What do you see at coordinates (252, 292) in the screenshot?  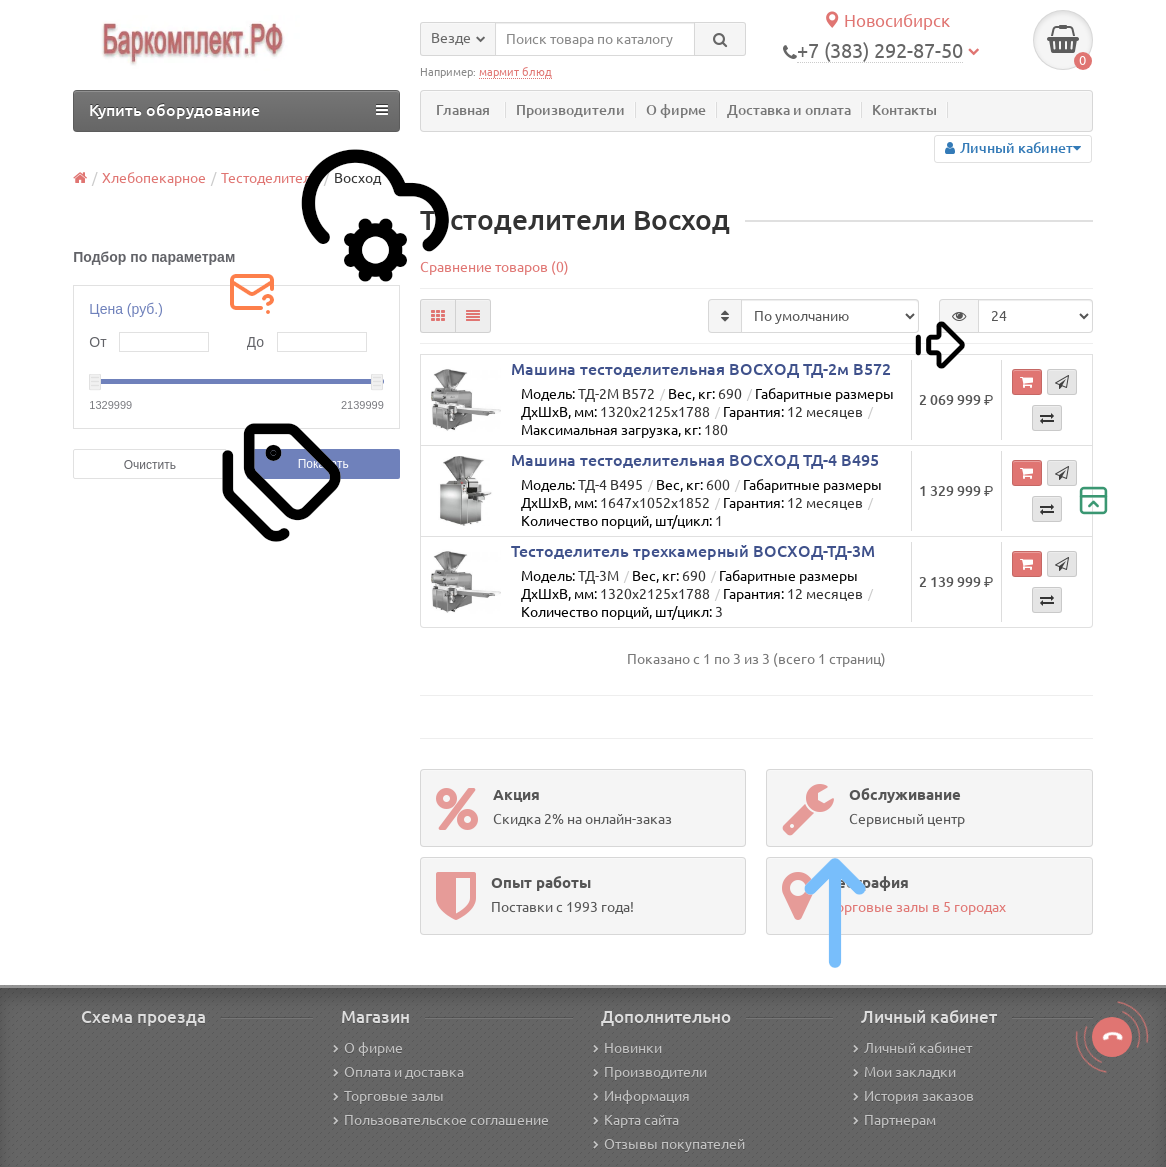 I see `access email help or support` at bounding box center [252, 292].